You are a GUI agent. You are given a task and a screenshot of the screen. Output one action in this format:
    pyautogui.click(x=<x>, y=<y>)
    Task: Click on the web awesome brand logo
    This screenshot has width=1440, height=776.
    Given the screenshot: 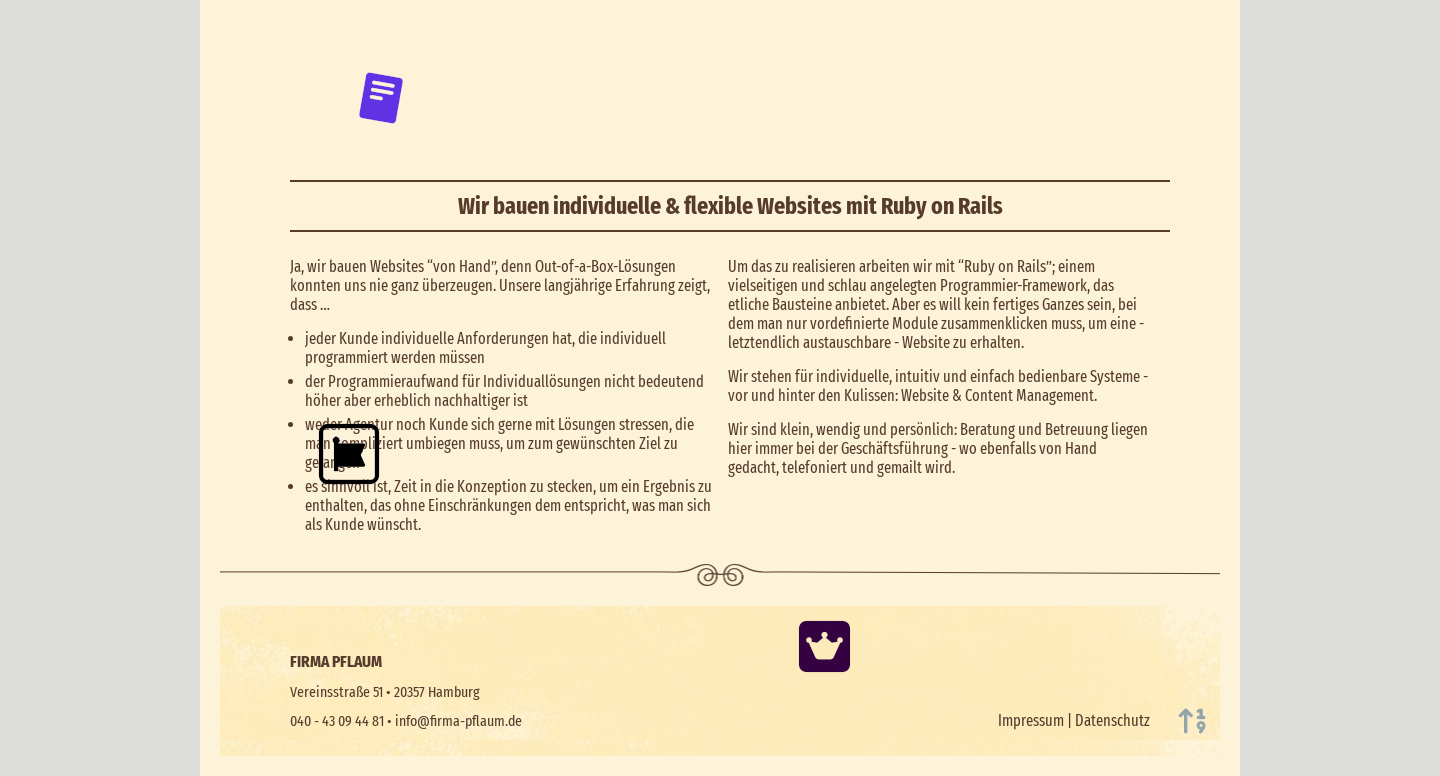 What is the action you would take?
    pyautogui.click(x=824, y=646)
    